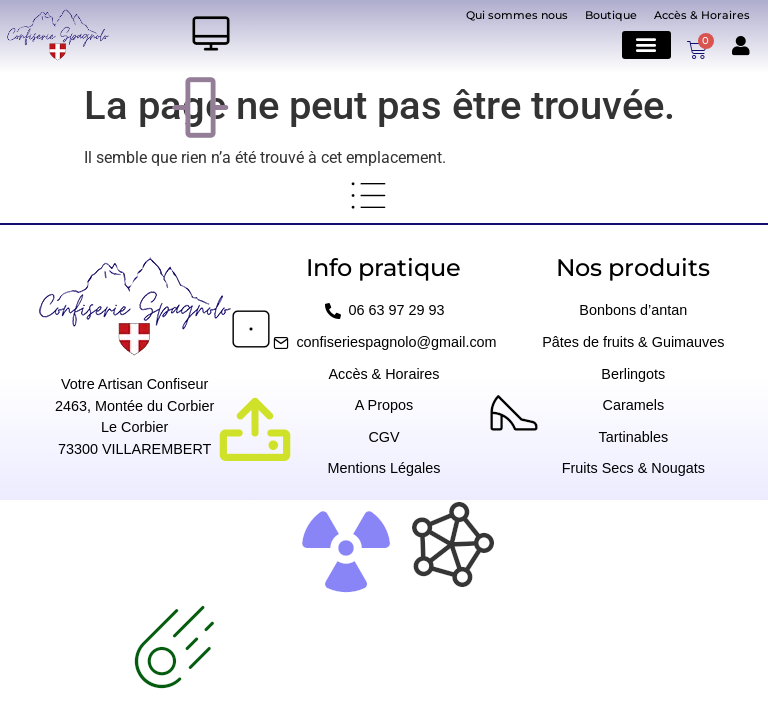 The width and height of the screenshot is (768, 720). What do you see at coordinates (346, 548) in the screenshot?
I see `indicates radioactive or hazardous material warning` at bounding box center [346, 548].